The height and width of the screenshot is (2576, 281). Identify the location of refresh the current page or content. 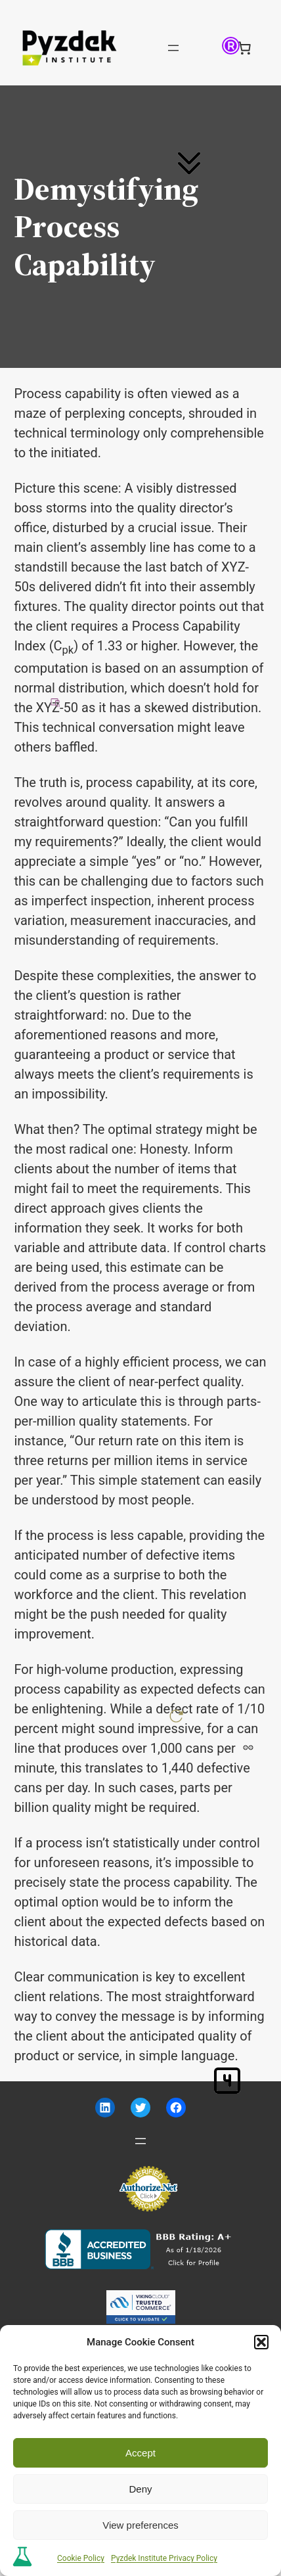
(177, 1716).